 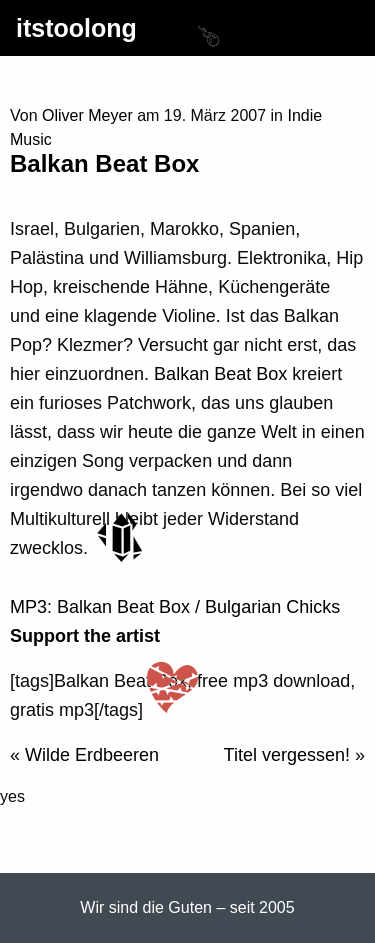 What do you see at coordinates (120, 536) in the screenshot?
I see `collect or interact with a magic crystal item` at bounding box center [120, 536].